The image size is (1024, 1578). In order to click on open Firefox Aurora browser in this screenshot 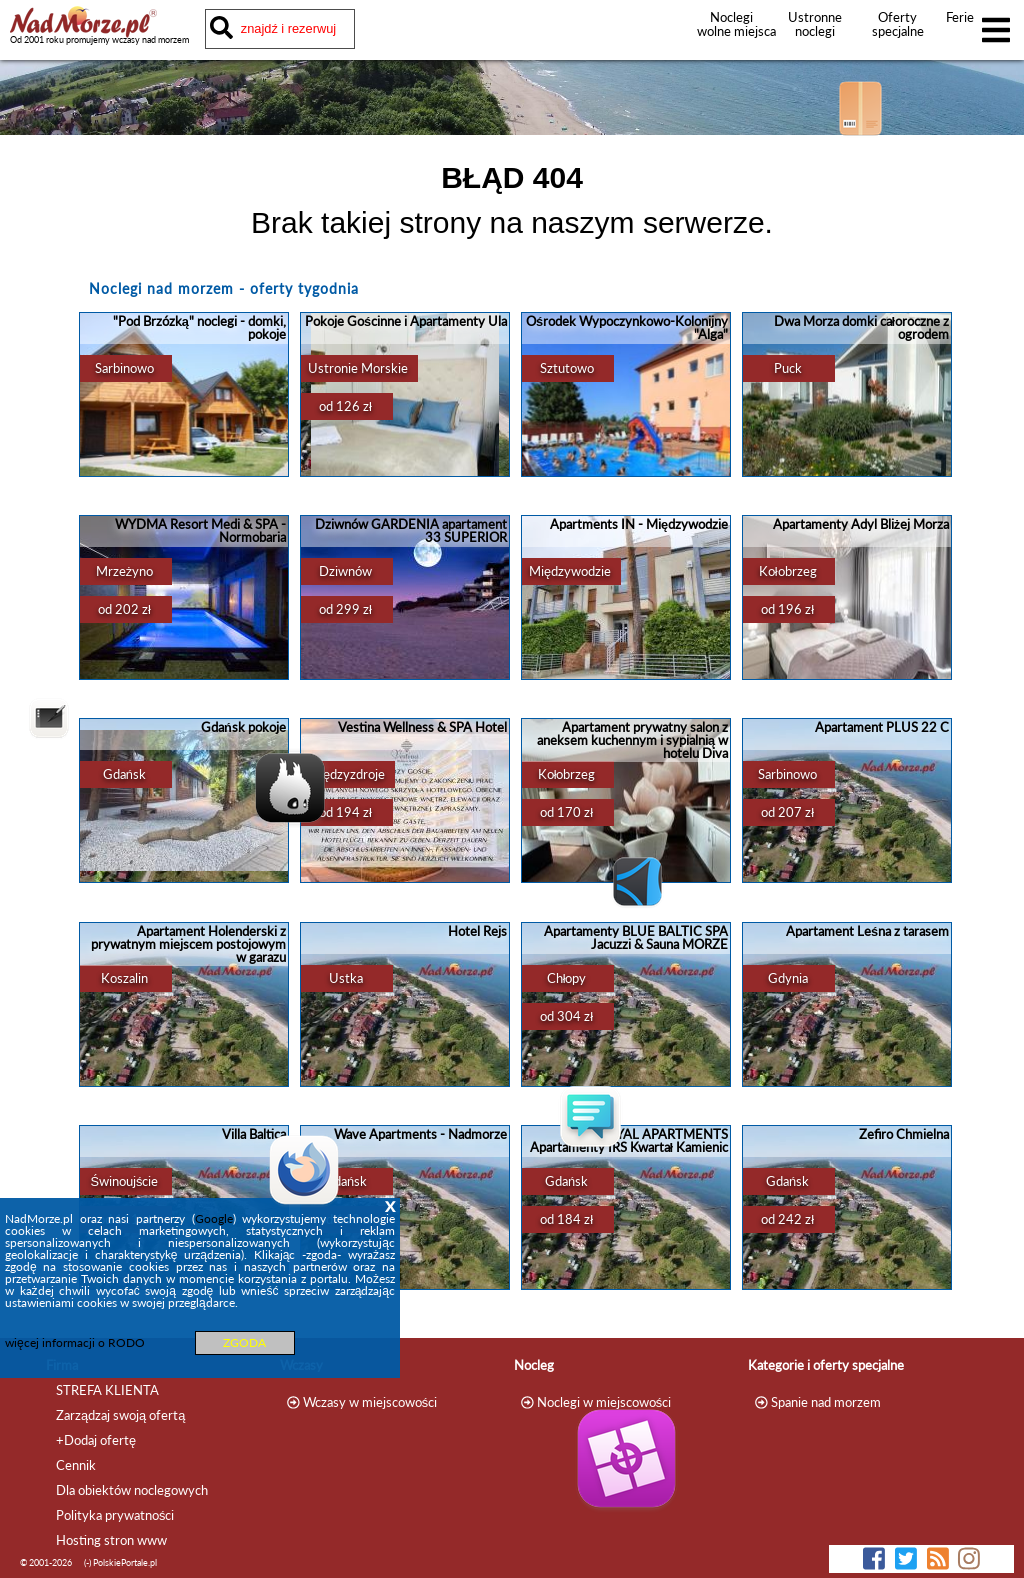, I will do `click(304, 1170)`.